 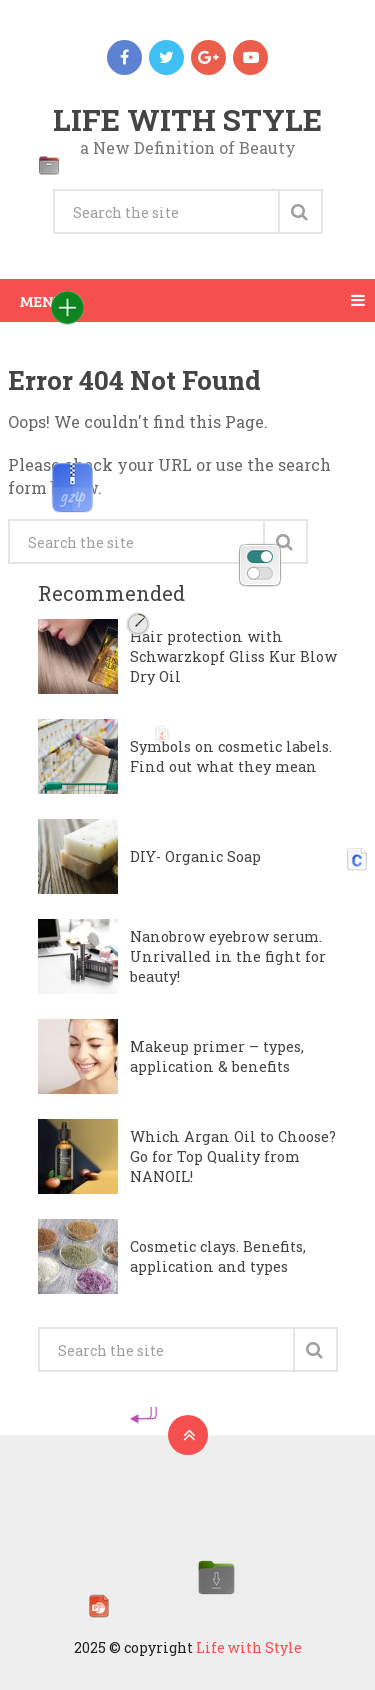 What do you see at coordinates (216, 1577) in the screenshot?
I see `open your downloads folder` at bounding box center [216, 1577].